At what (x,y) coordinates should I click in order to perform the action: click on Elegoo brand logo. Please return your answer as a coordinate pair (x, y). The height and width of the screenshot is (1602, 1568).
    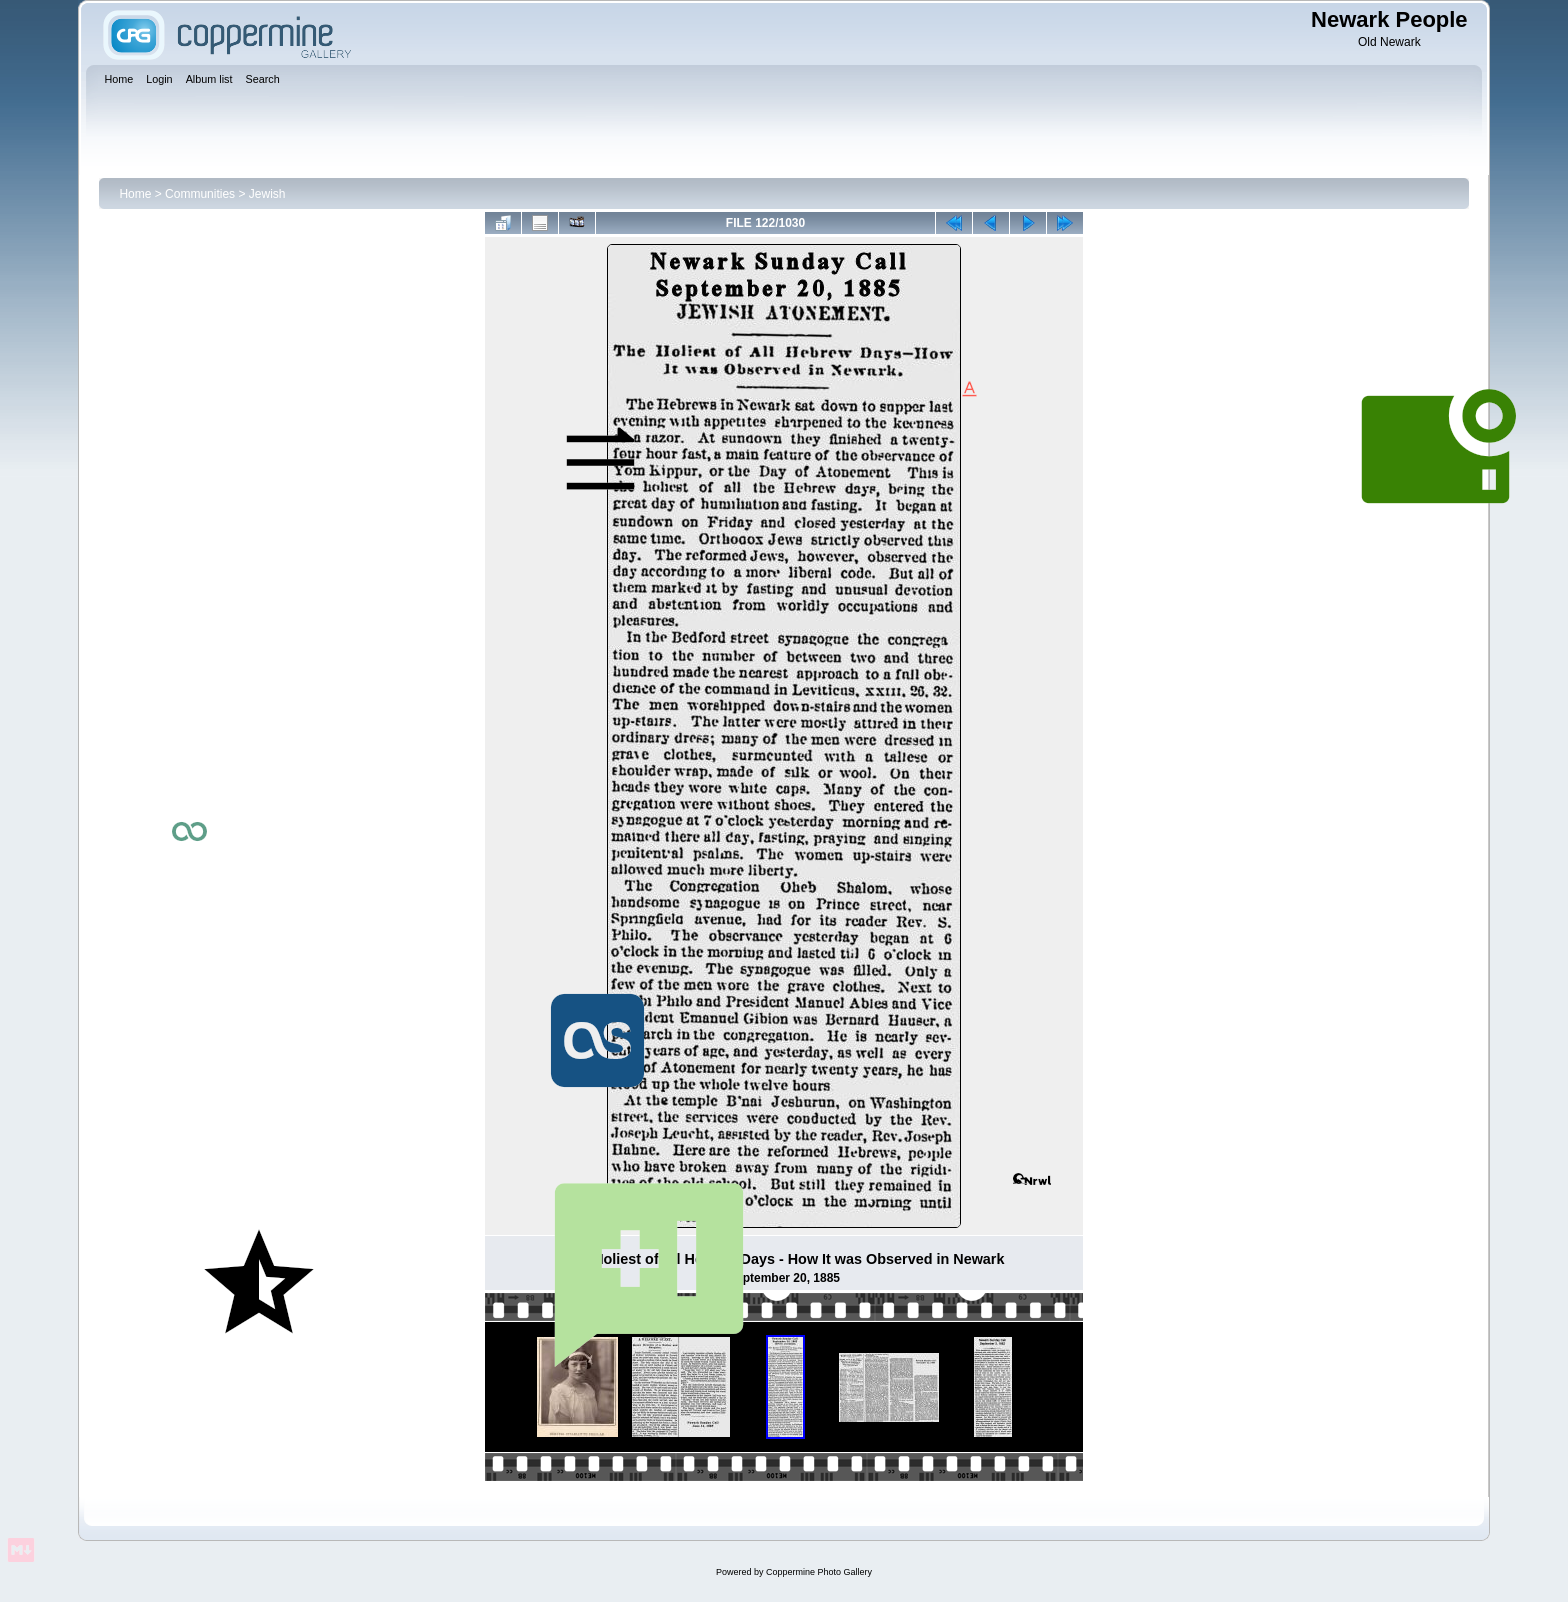
    Looking at the image, I should click on (189, 831).